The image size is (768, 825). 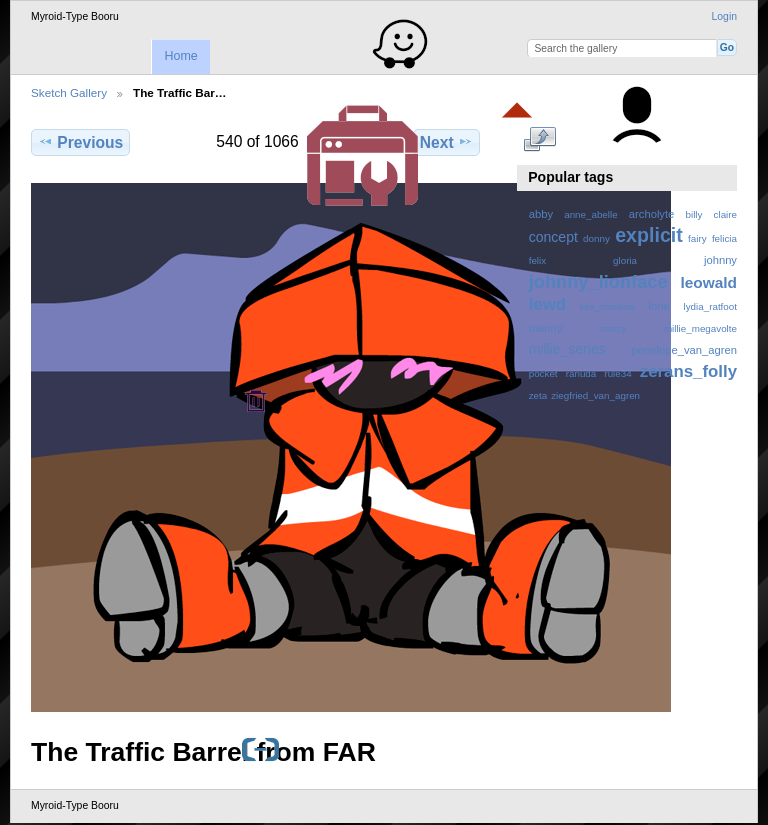 What do you see at coordinates (362, 155) in the screenshot?
I see `open Google Search Console` at bounding box center [362, 155].